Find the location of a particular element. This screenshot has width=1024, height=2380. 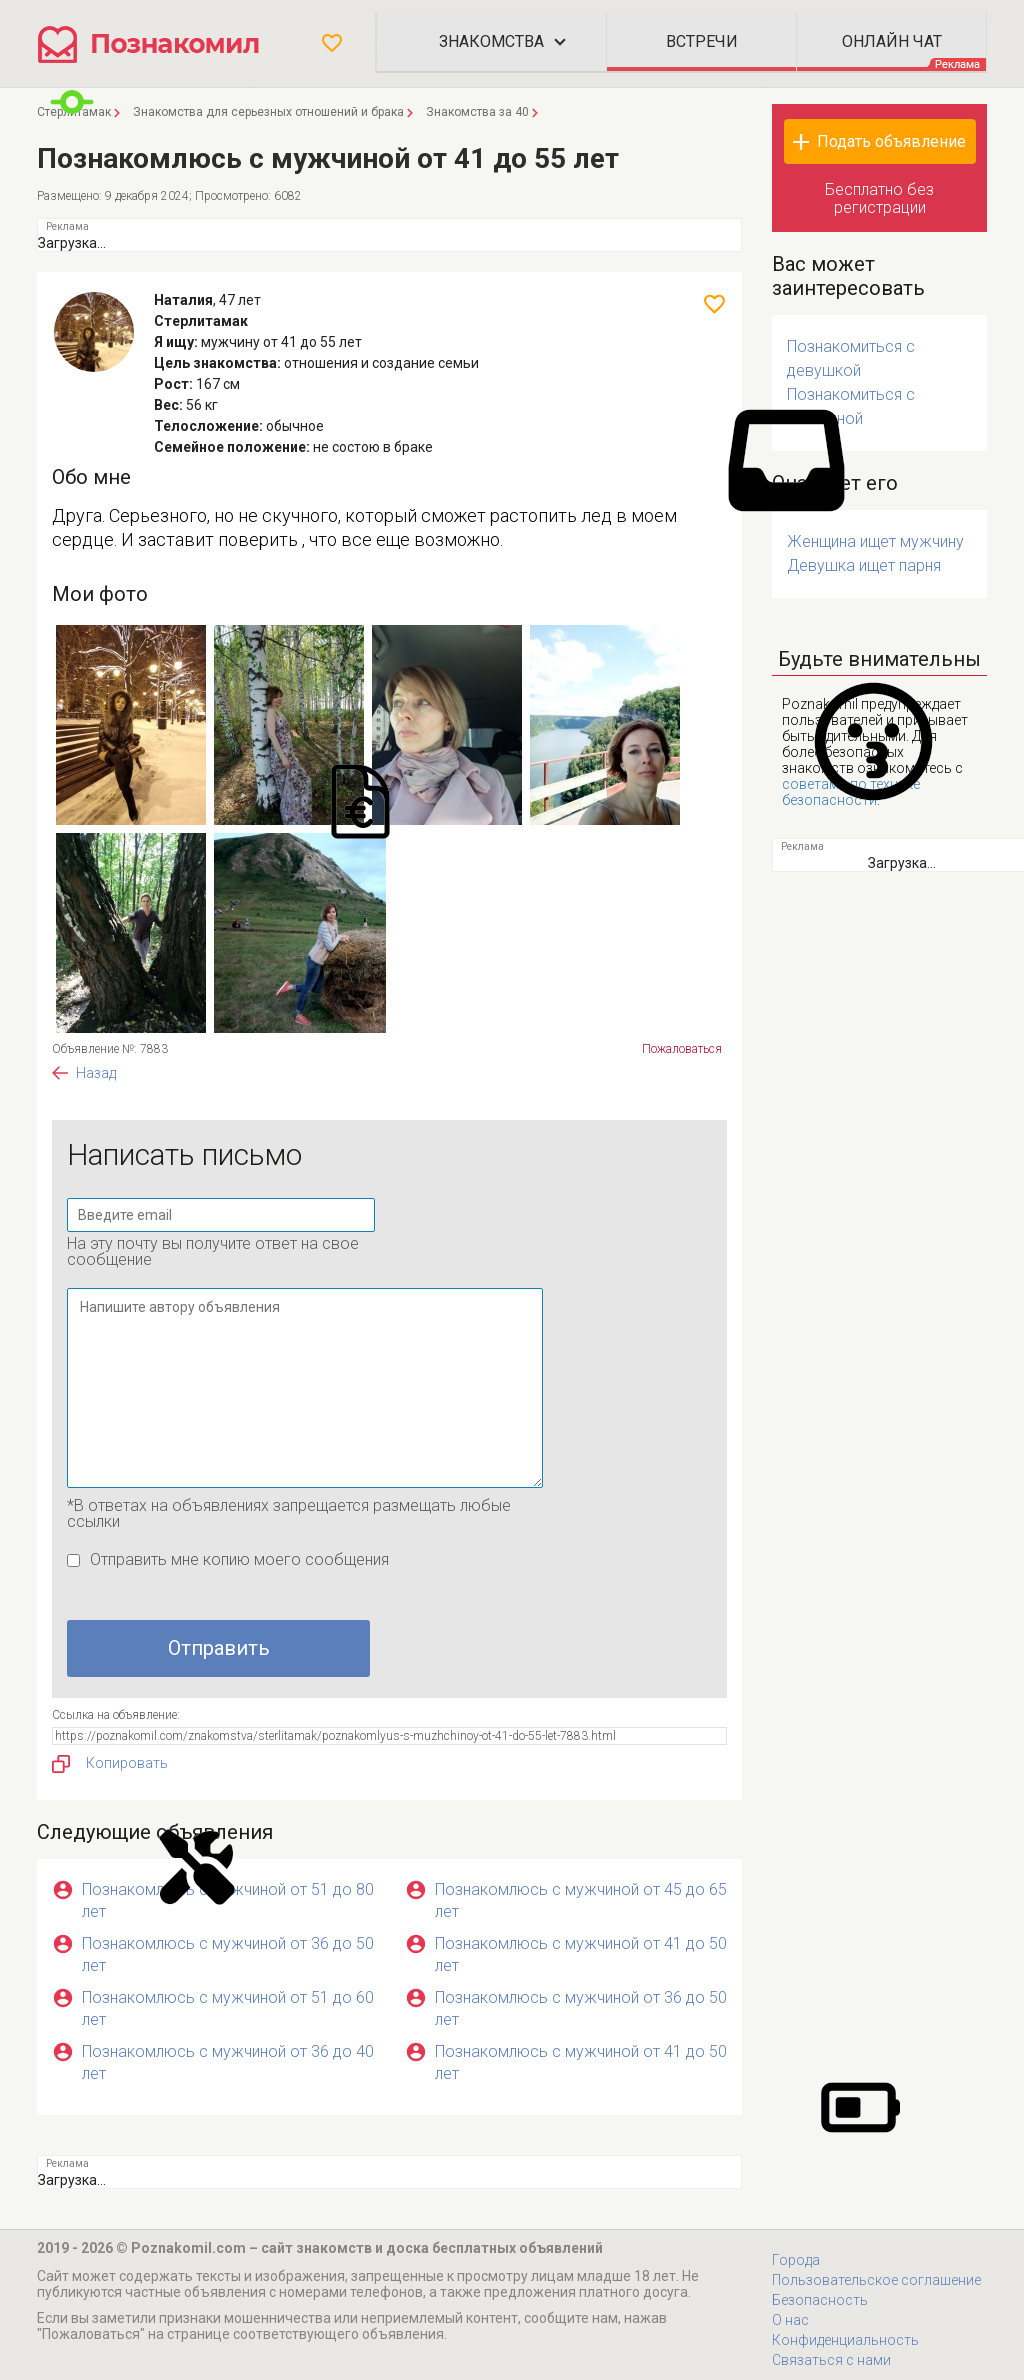

view commit history is located at coordinates (72, 102).